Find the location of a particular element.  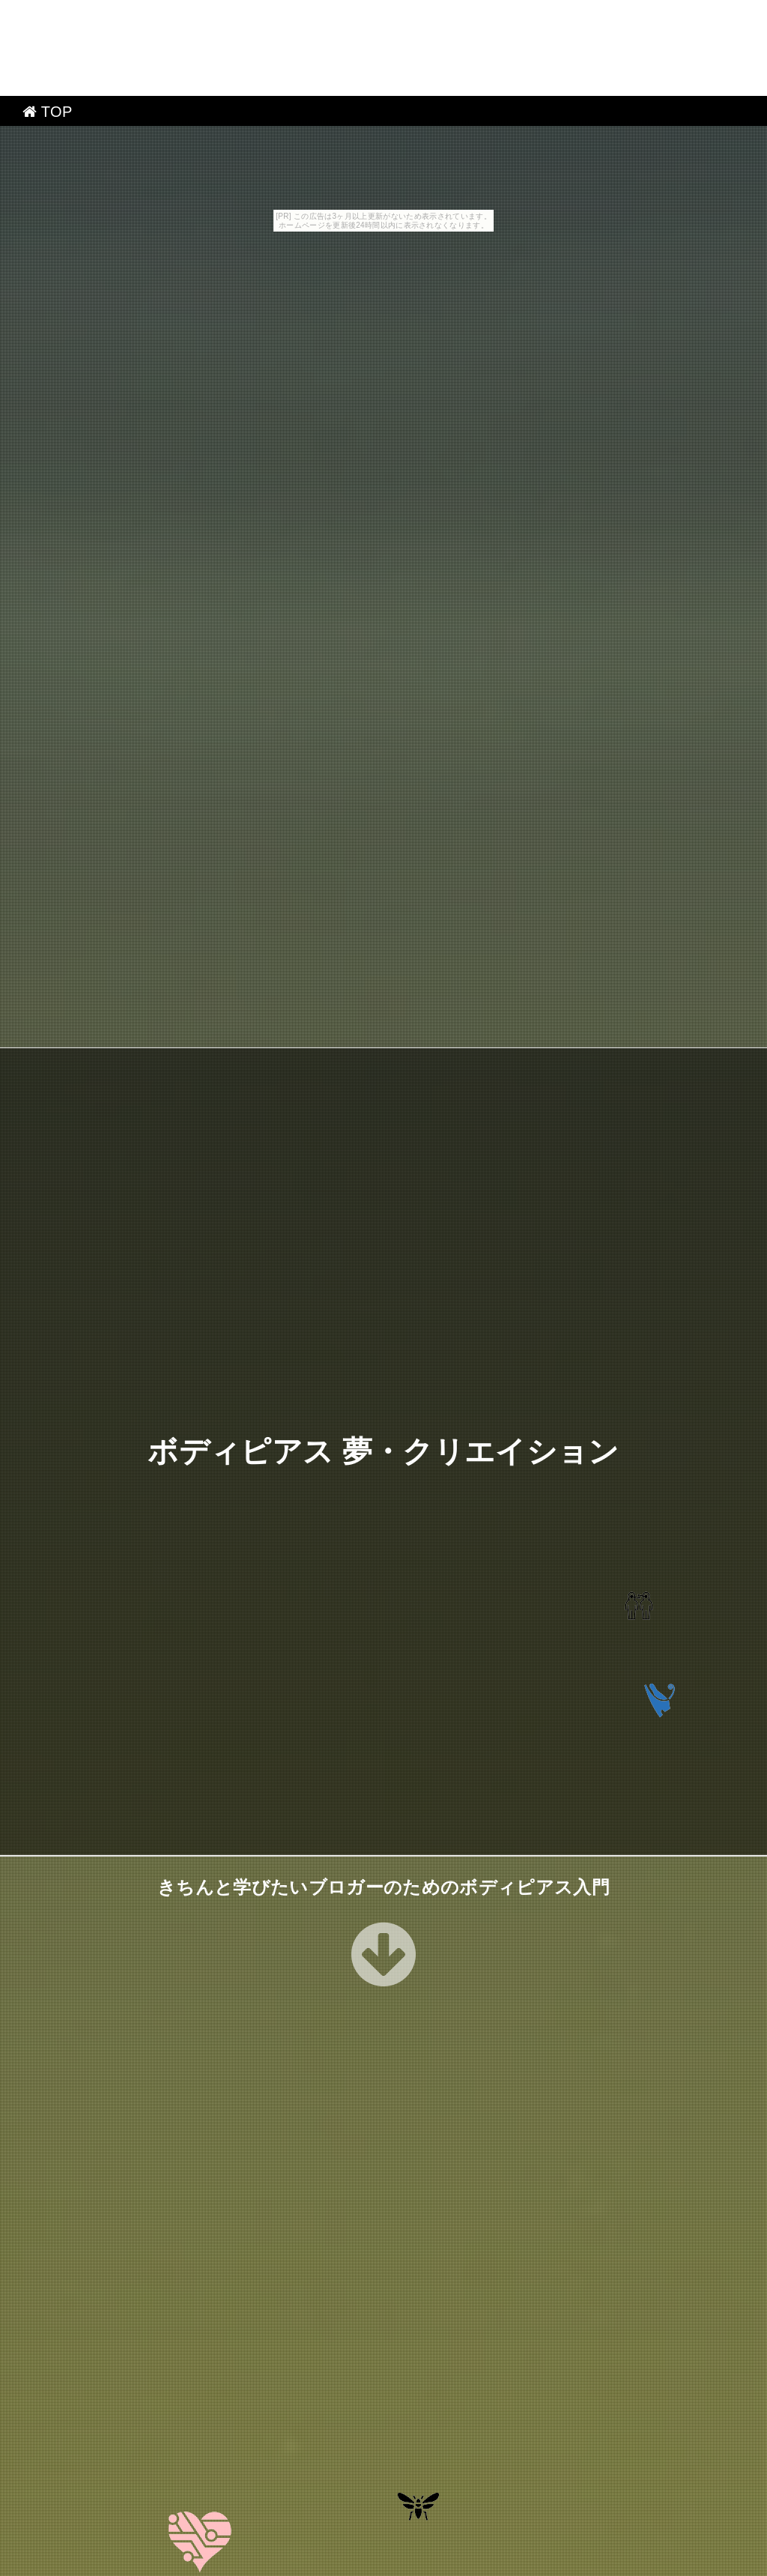

cicada or insect-themed game element is located at coordinates (418, 2506).